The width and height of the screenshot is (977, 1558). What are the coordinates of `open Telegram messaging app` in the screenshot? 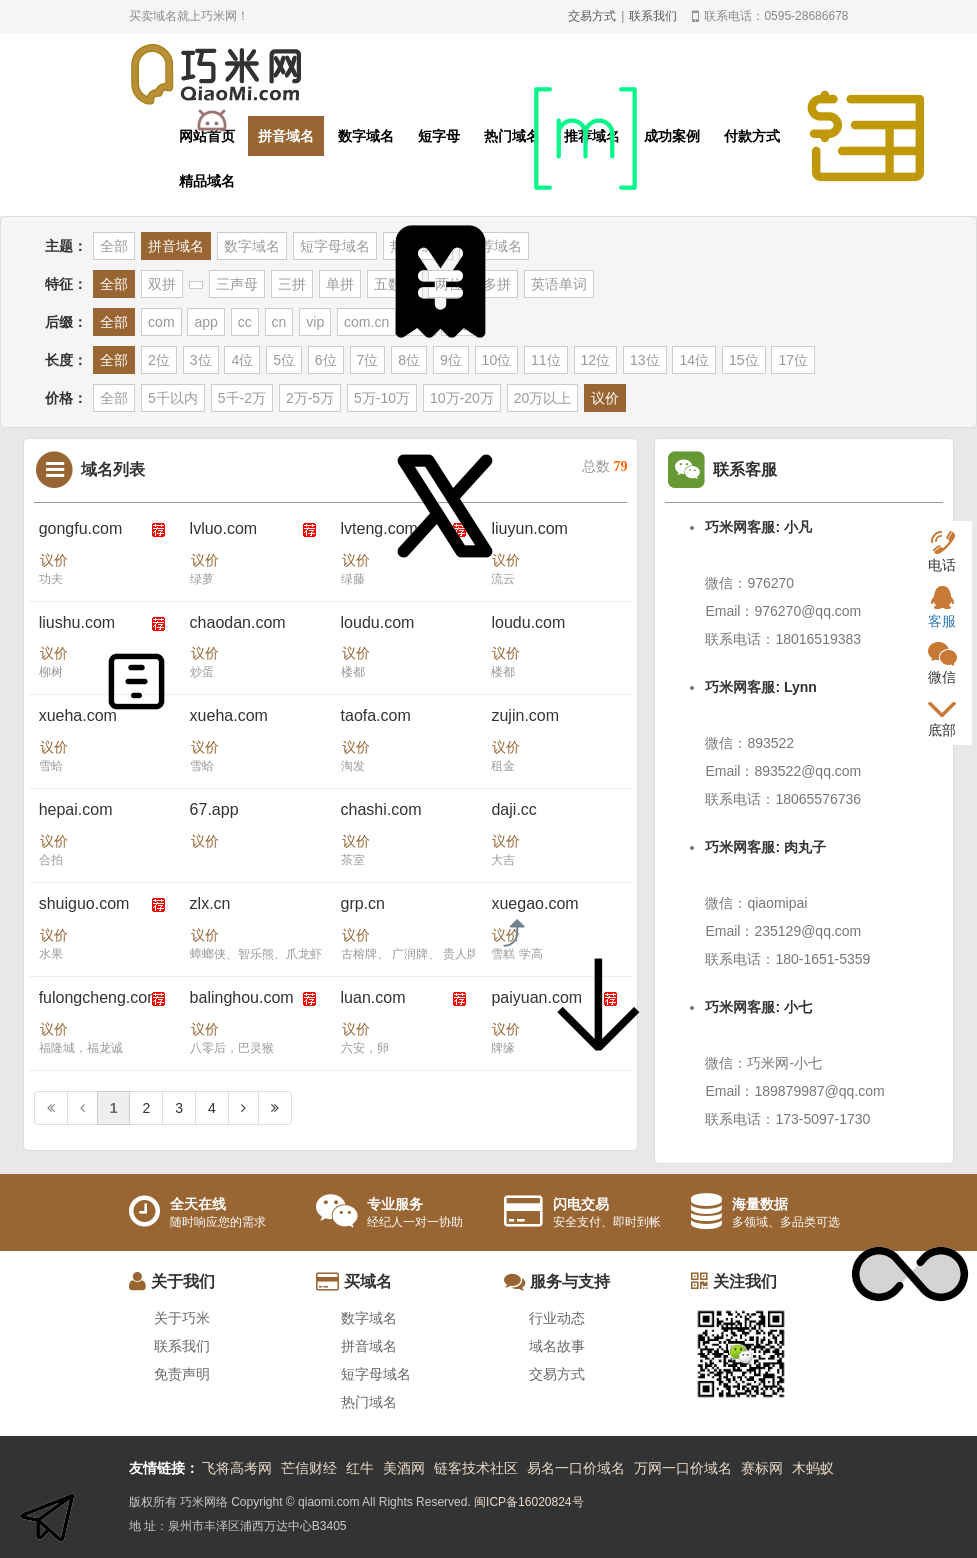 It's located at (49, 1518).